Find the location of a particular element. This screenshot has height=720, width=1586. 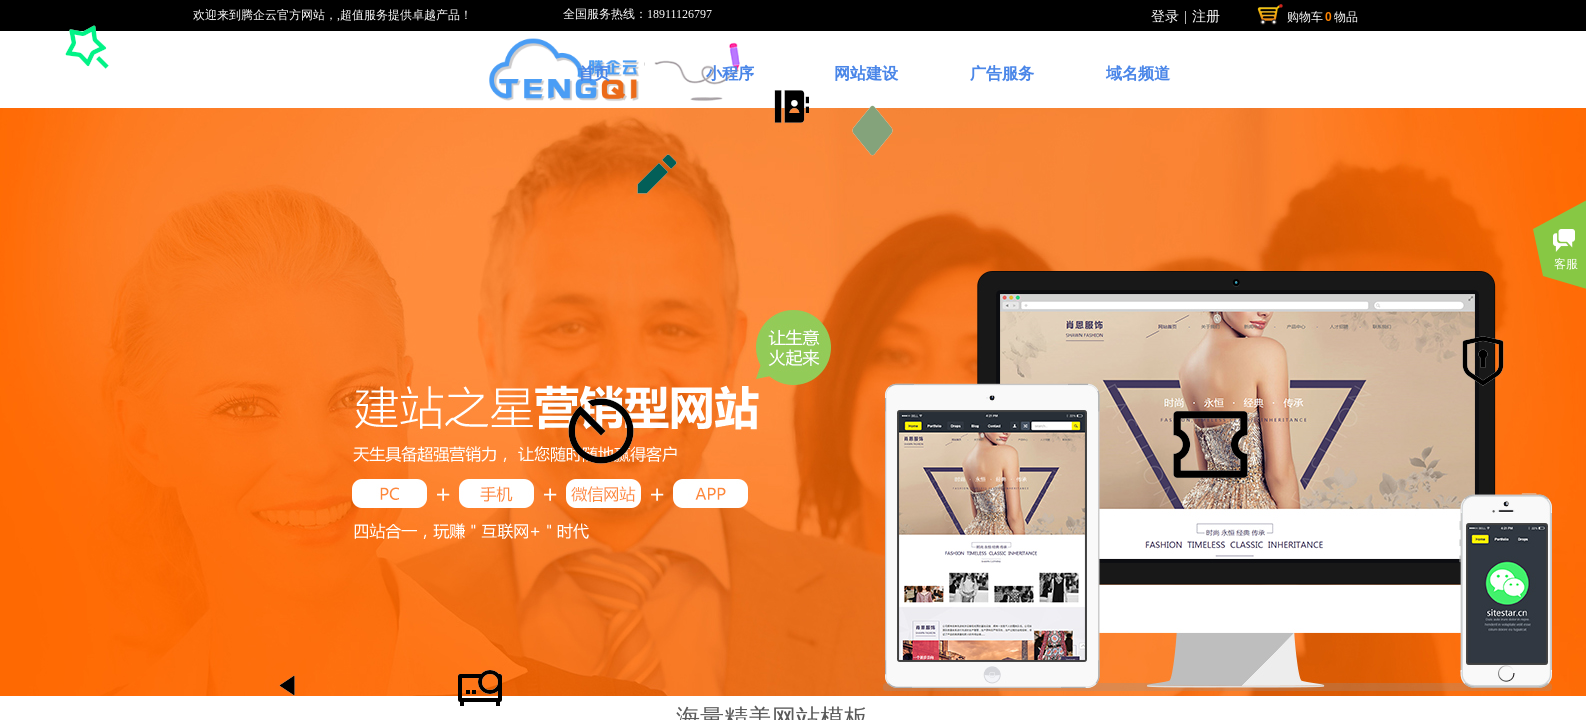

diamond suit symbol for card games is located at coordinates (872, 130).